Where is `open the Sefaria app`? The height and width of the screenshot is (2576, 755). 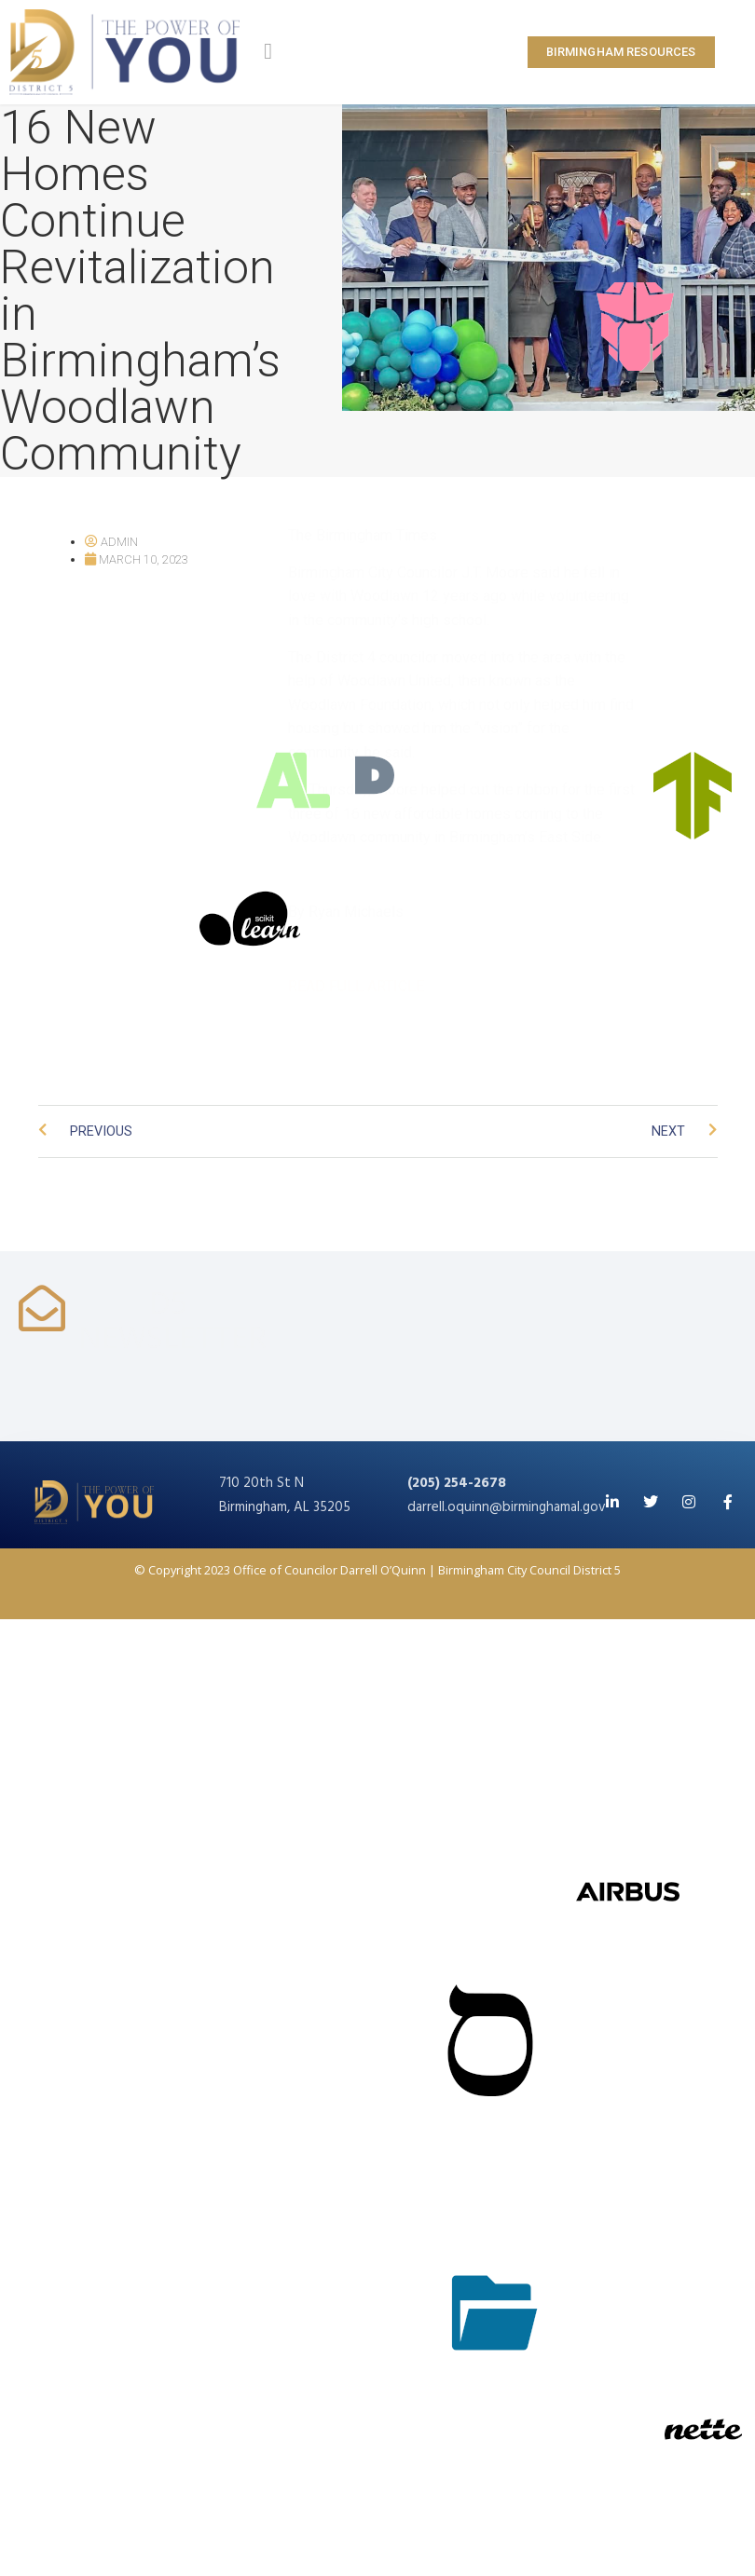
open the Sefaria app is located at coordinates (490, 2040).